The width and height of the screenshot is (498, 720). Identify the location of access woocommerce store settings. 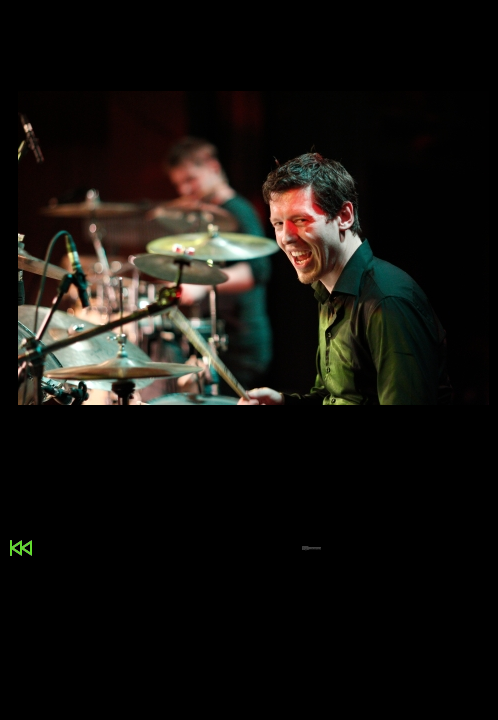
(311, 548).